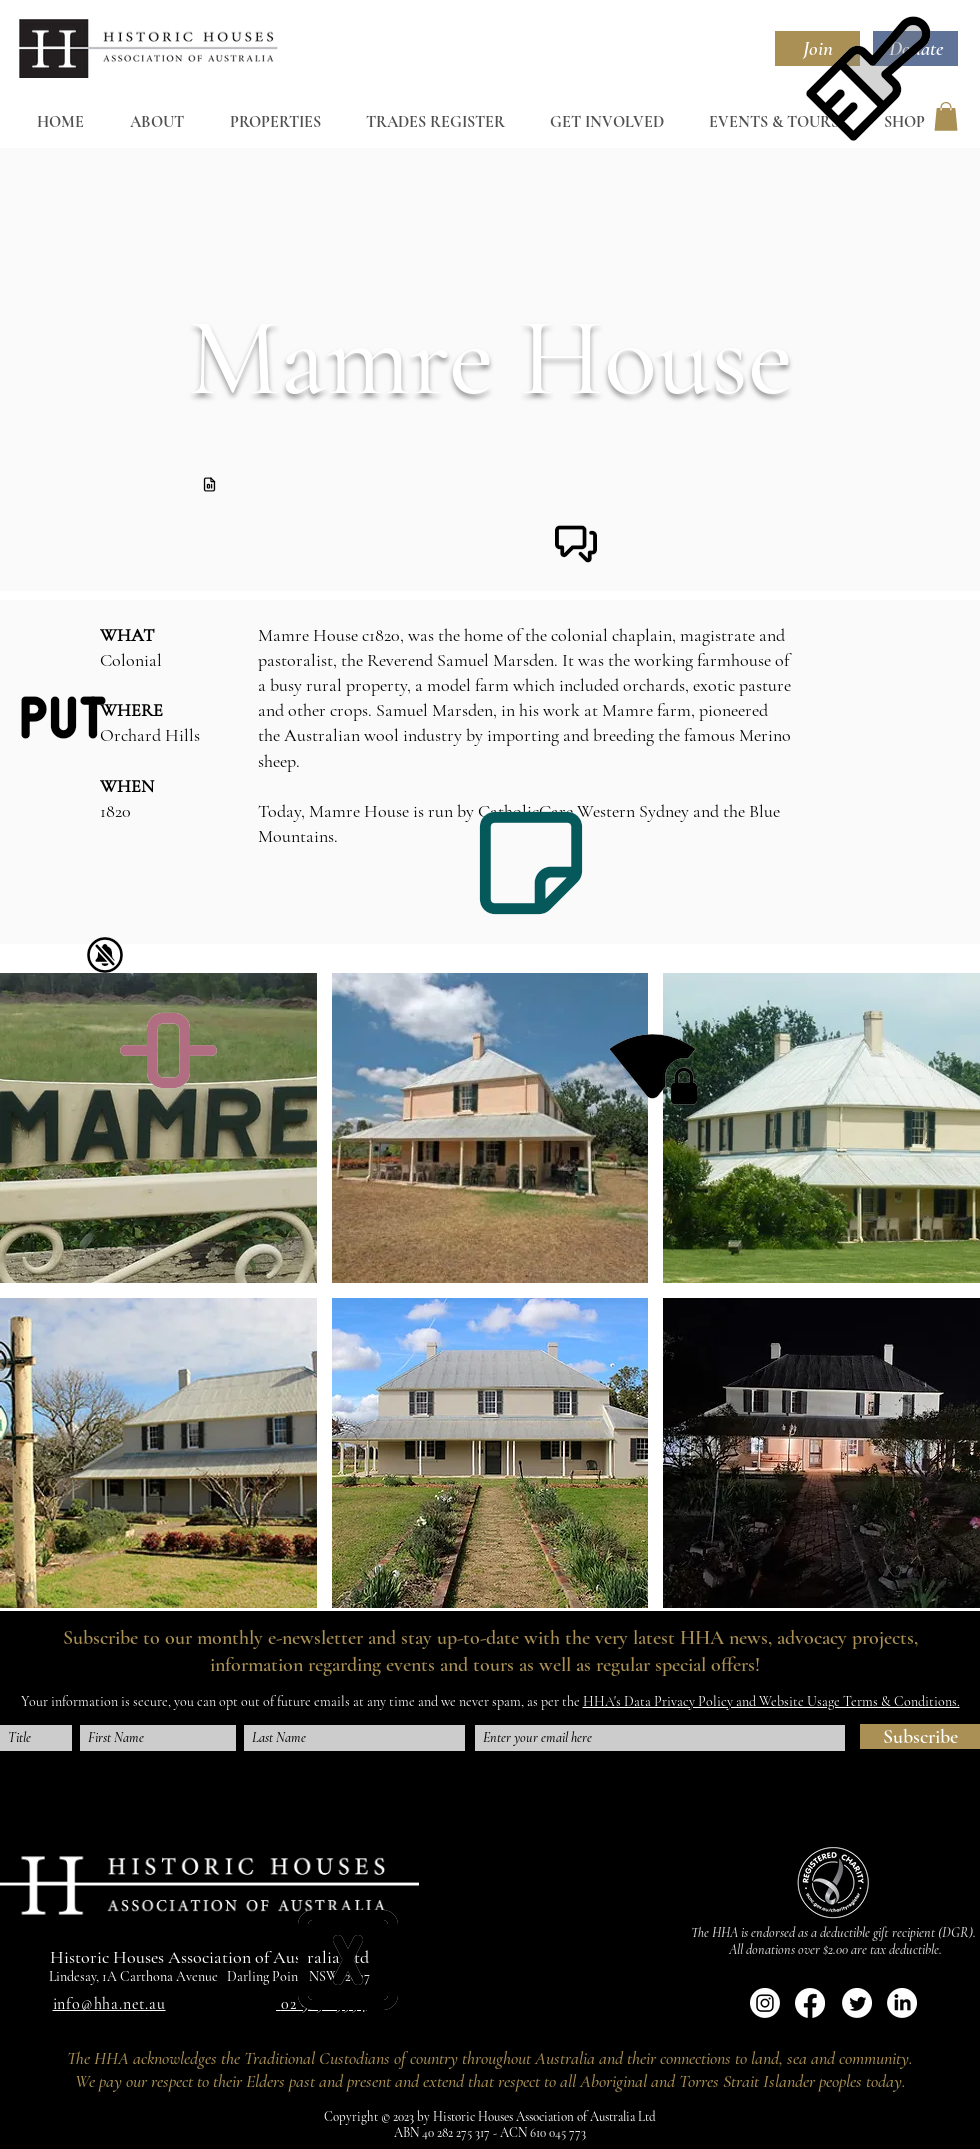 Image resolution: width=980 pixels, height=2149 pixels. I want to click on view a file containing numeric data, so click(209, 484).